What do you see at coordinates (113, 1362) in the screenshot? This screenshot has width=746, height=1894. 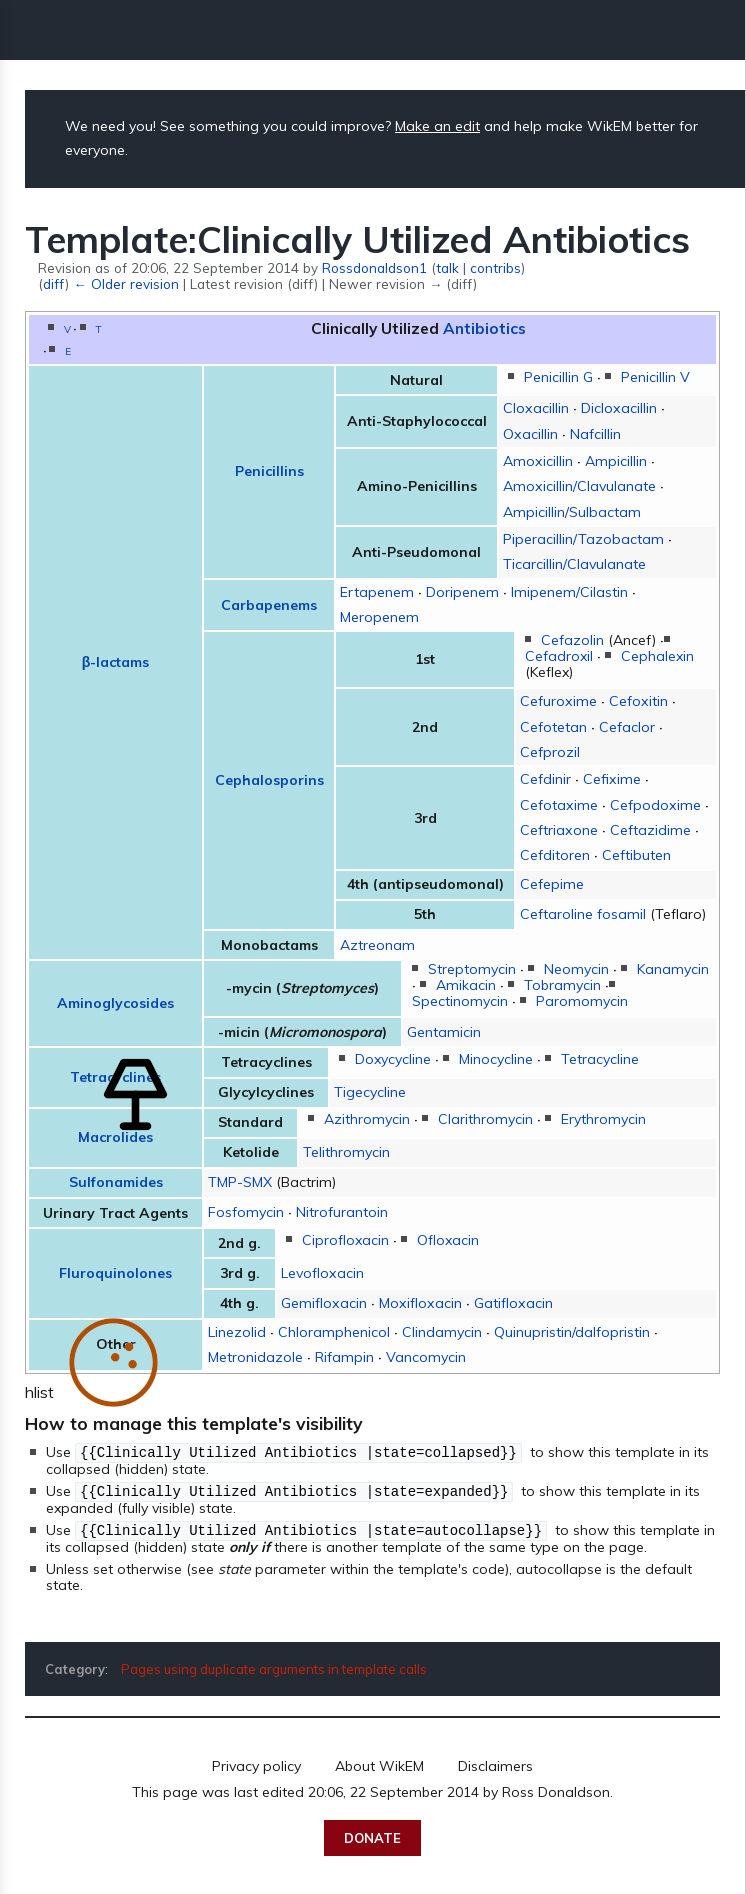 I see `access bowling or sports games` at bounding box center [113, 1362].